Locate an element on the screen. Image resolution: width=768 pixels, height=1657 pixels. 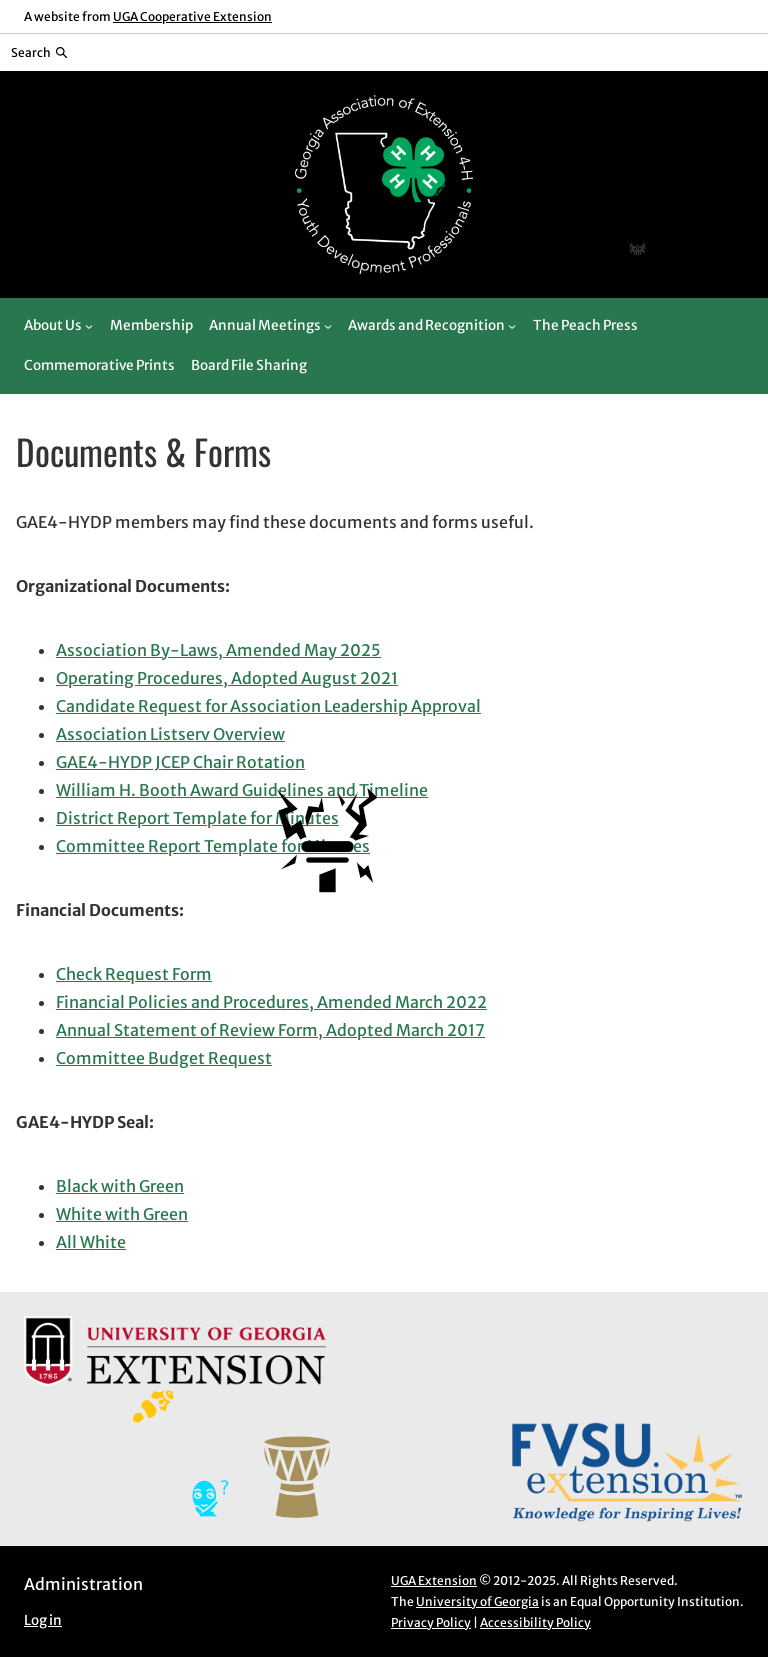
activate electrical or energy-based ability is located at coordinates (327, 841).